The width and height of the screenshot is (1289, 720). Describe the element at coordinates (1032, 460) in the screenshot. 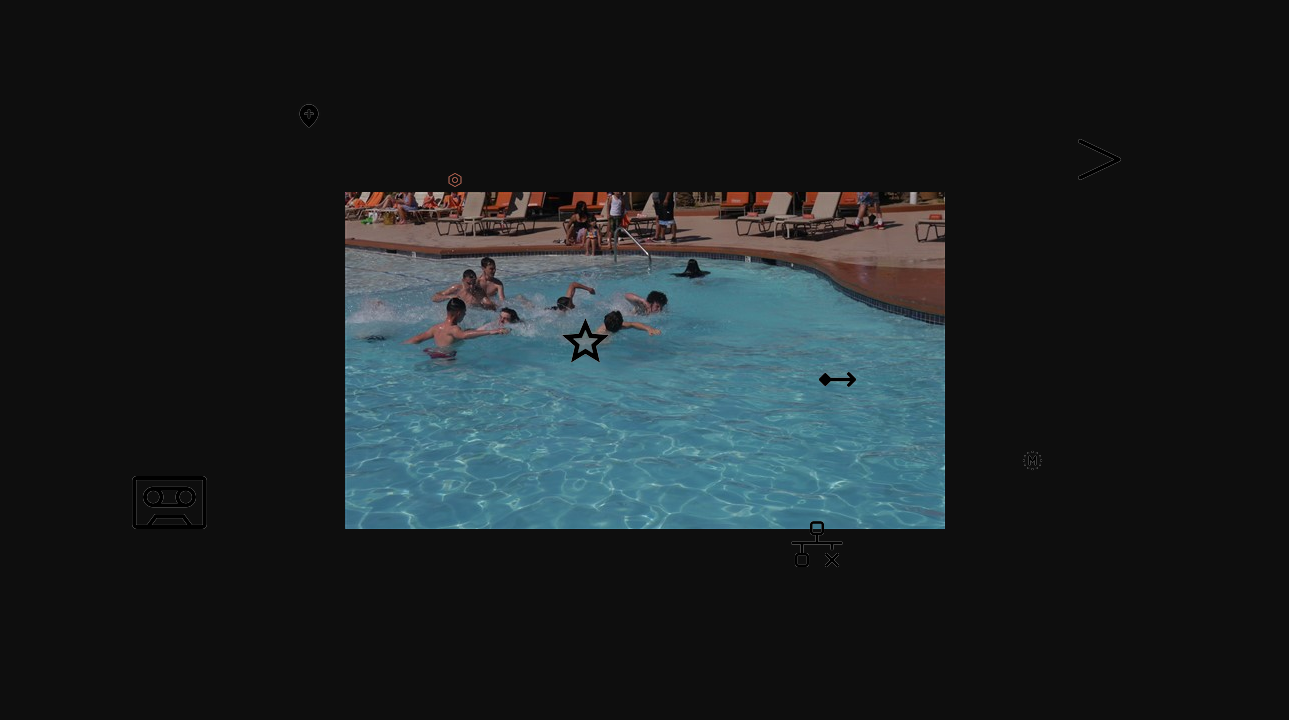

I see `indicates a pending or loading state for a menu item` at that location.